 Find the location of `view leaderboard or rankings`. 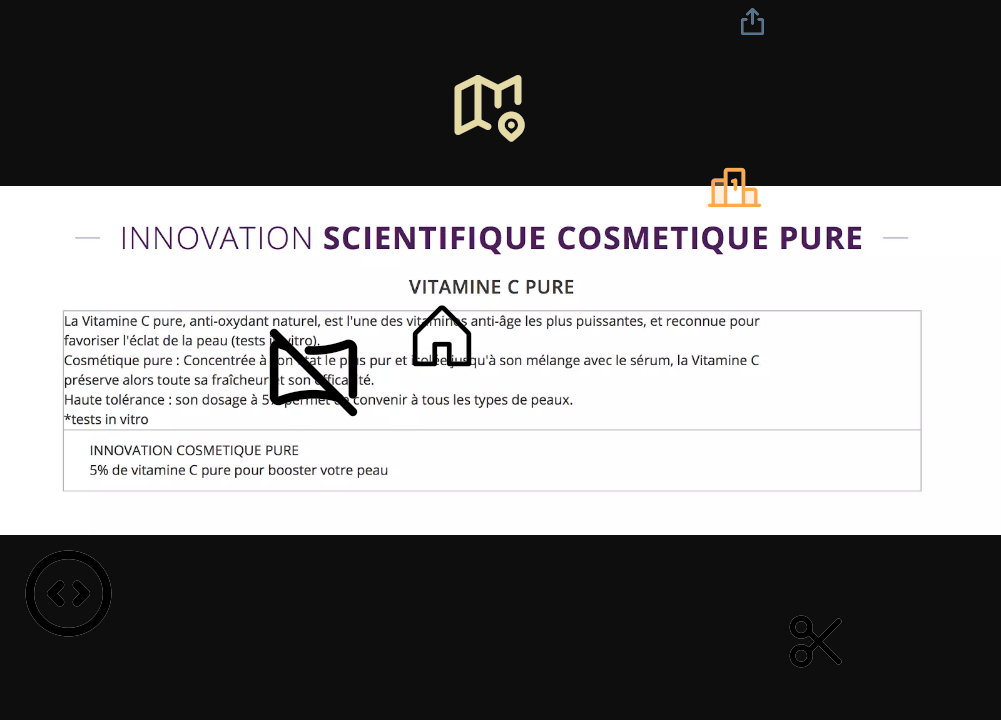

view leaderboard or rankings is located at coordinates (734, 187).